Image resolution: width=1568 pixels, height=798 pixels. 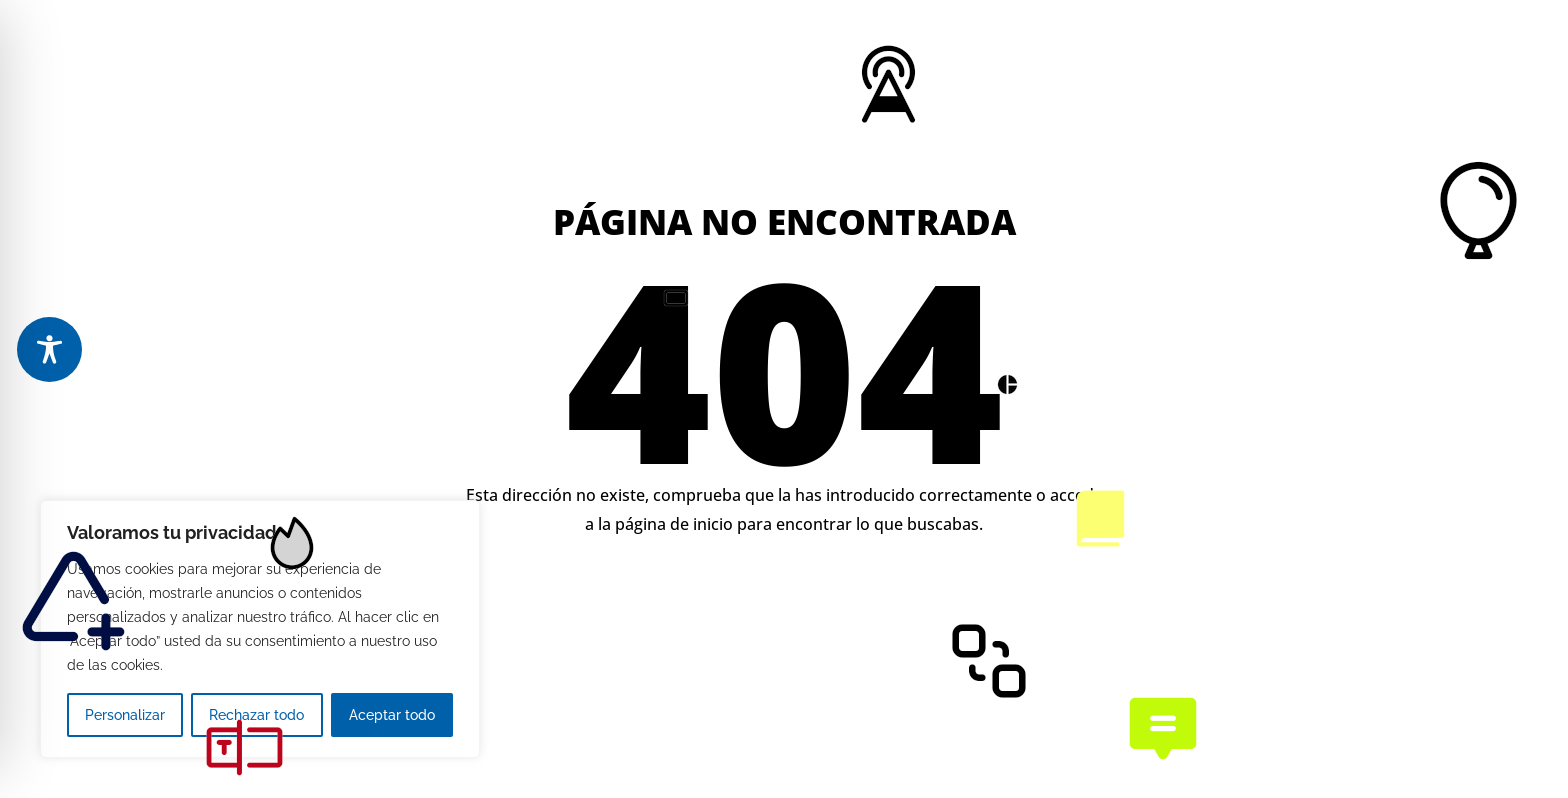 What do you see at coordinates (292, 544) in the screenshot?
I see `indicates trending or popular content` at bounding box center [292, 544].